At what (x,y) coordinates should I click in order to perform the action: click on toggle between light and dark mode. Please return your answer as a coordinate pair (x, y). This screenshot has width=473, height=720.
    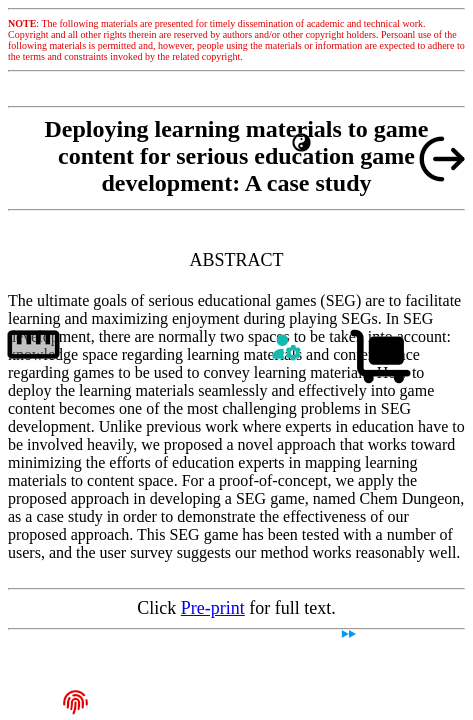
    Looking at the image, I should click on (301, 142).